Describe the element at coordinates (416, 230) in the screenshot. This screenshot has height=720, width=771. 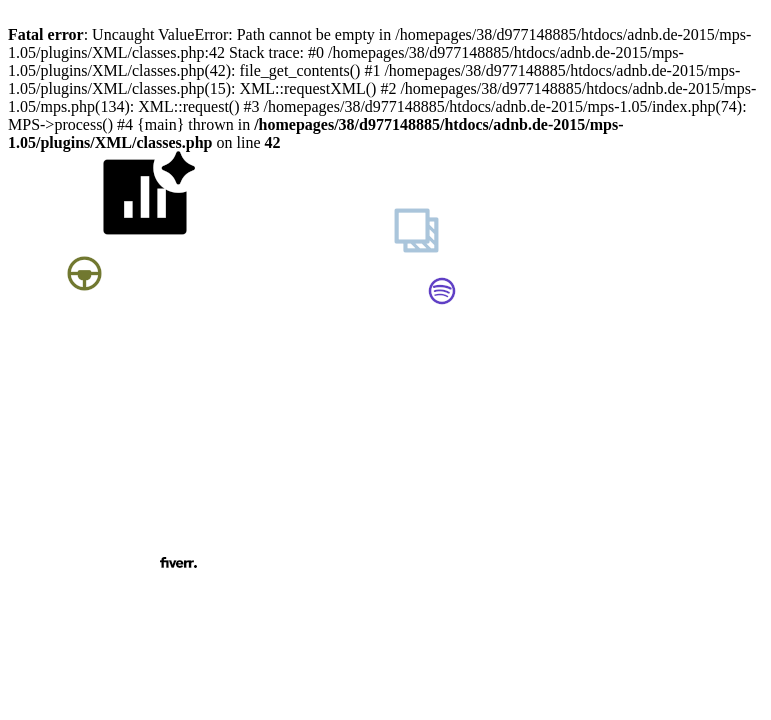
I see `apply shadow effect to selected element` at that location.